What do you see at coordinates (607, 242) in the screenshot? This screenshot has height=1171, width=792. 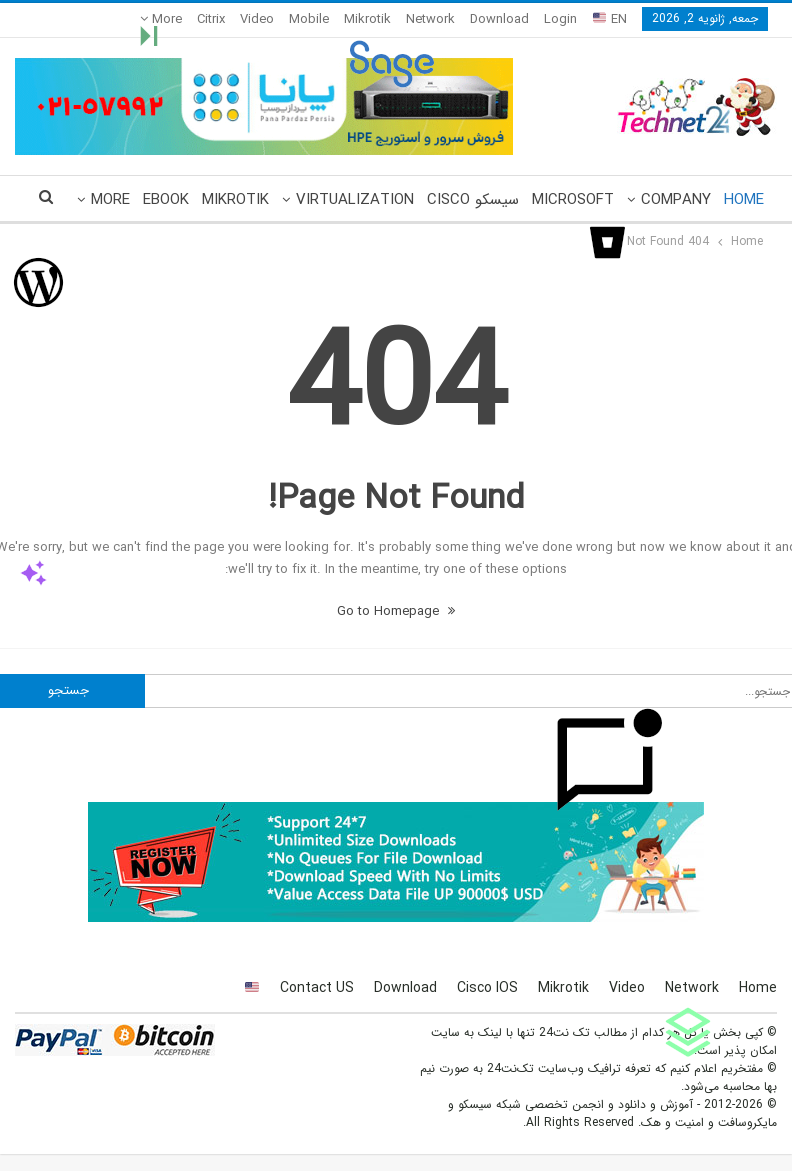 I see `open bitbucket repository` at bounding box center [607, 242].